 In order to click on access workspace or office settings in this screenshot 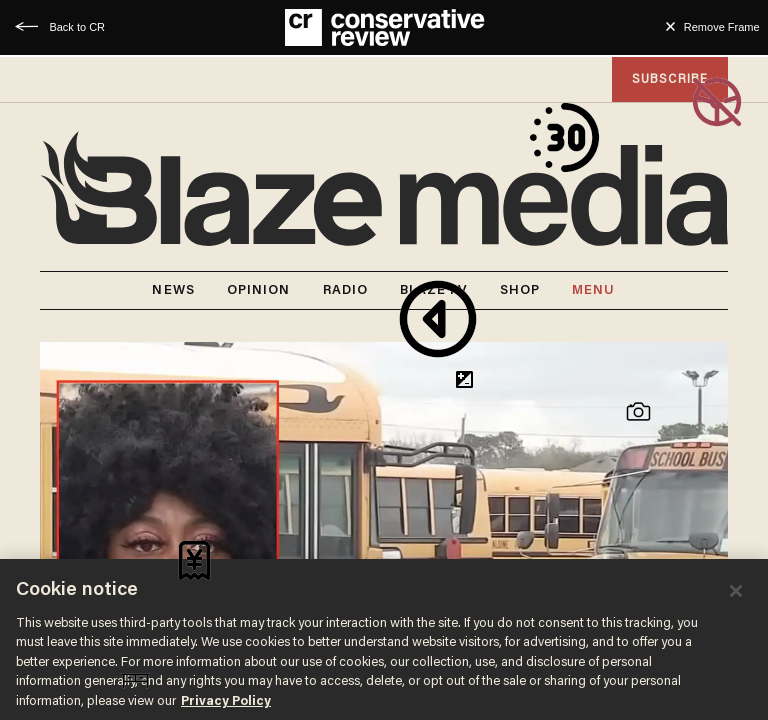, I will do `click(135, 680)`.